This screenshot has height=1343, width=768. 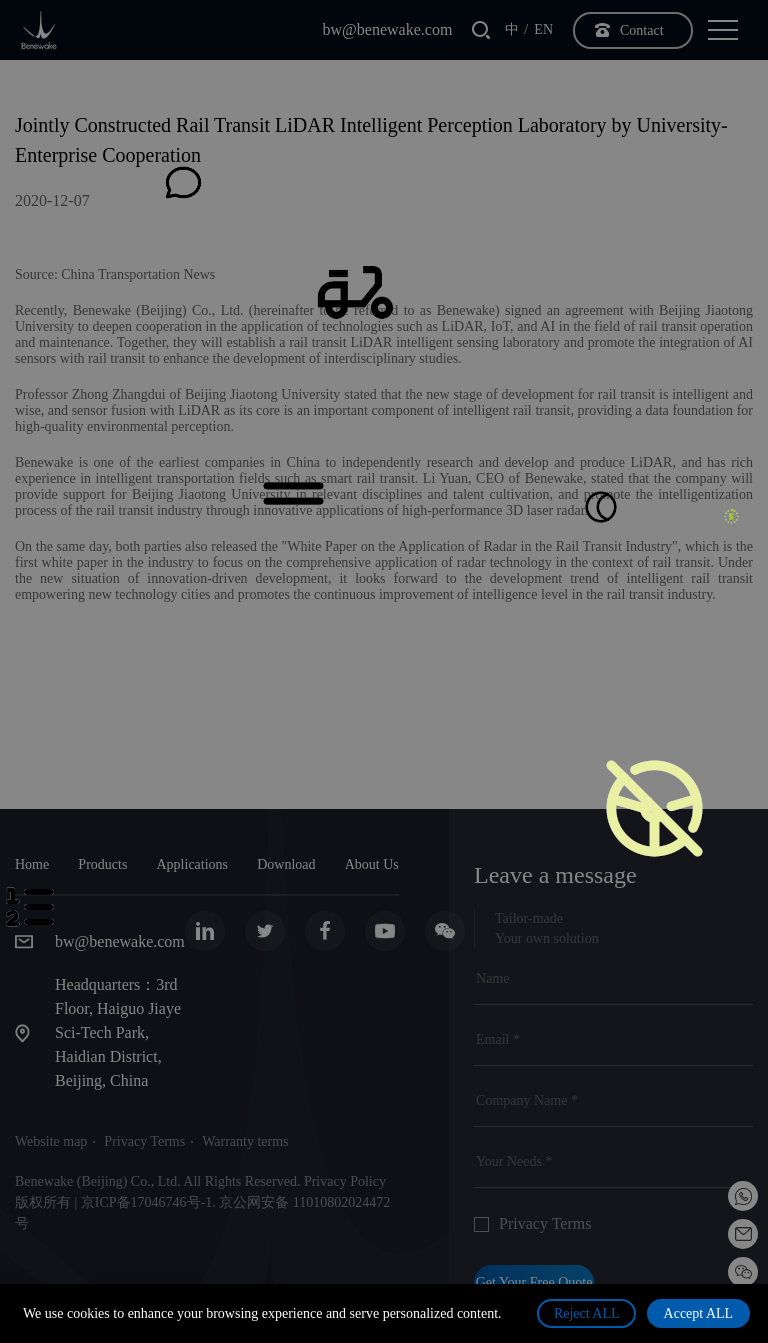 I want to click on create a numbered list, so click(x=30, y=907).